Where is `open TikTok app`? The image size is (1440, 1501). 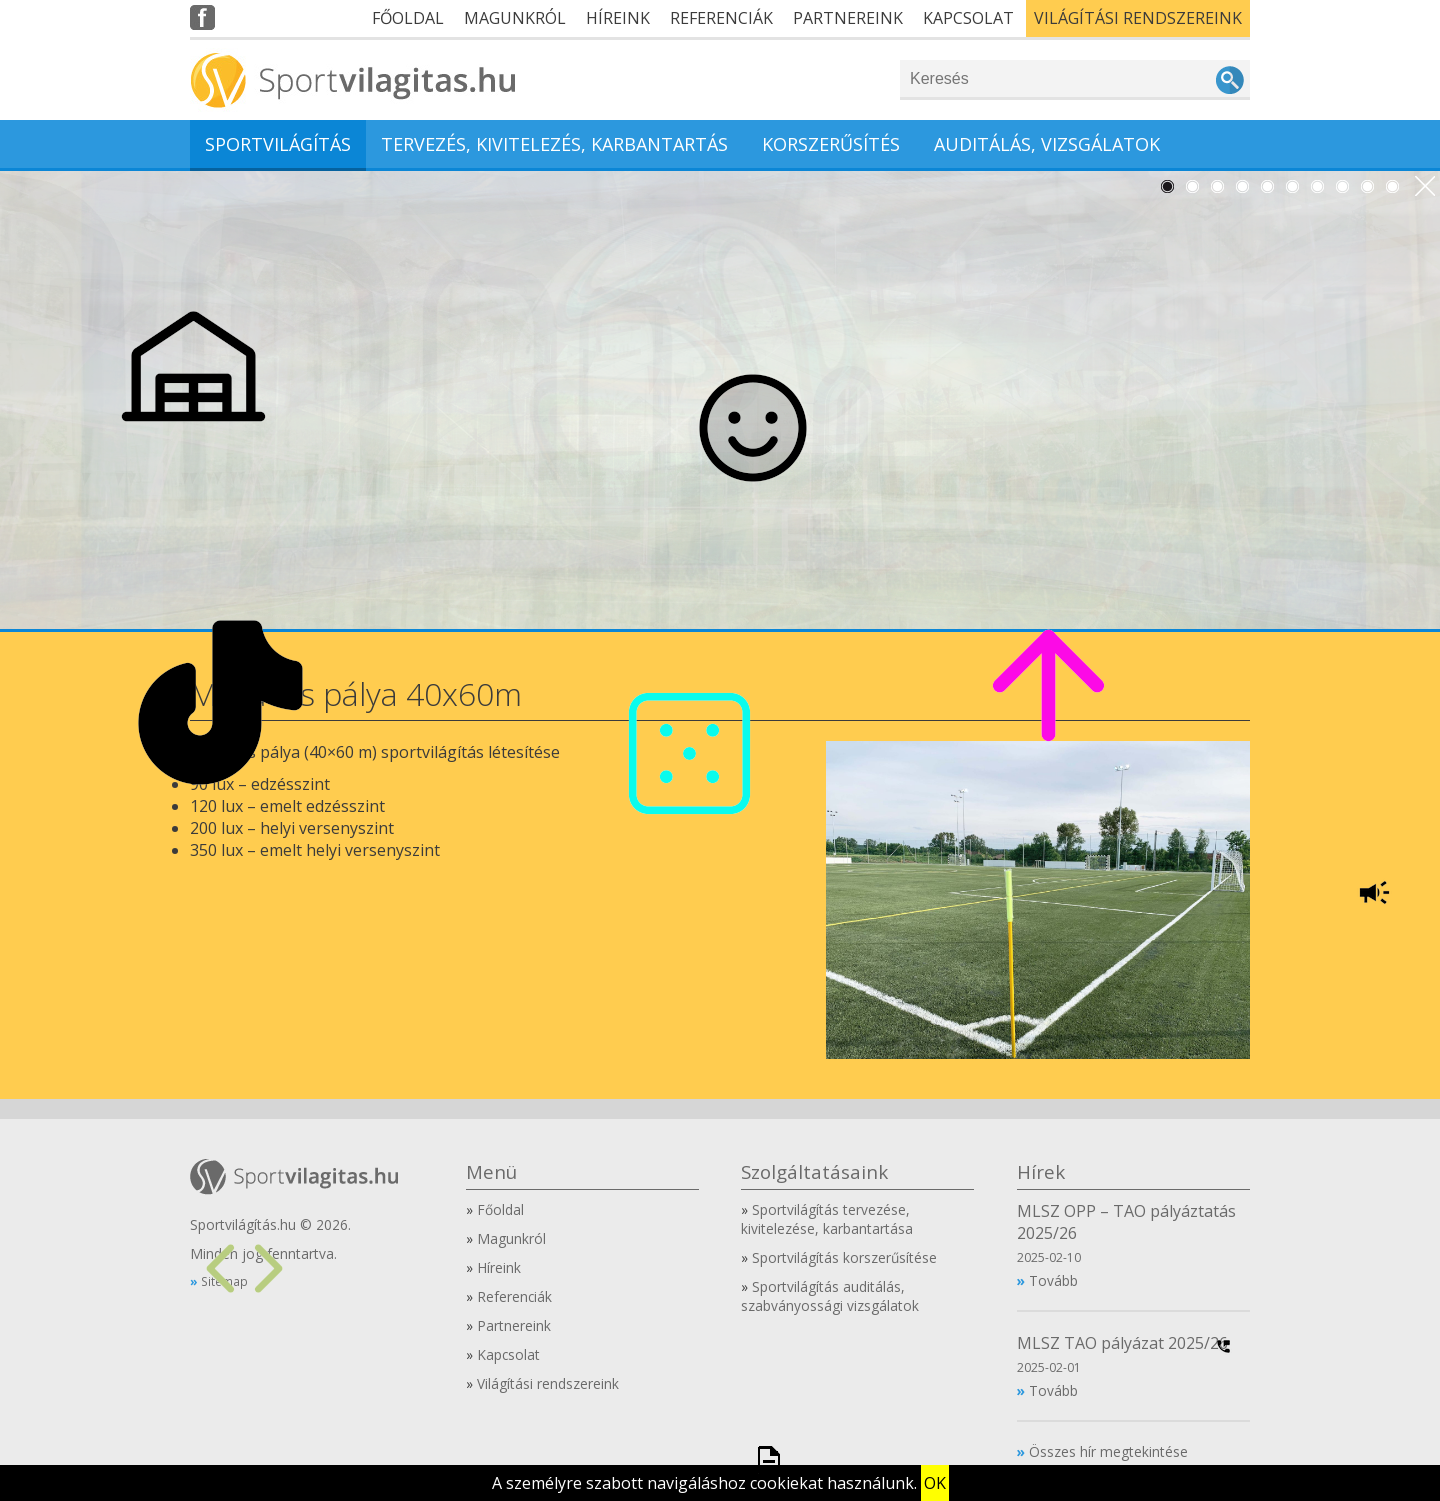
open TikTok app is located at coordinates (220, 702).